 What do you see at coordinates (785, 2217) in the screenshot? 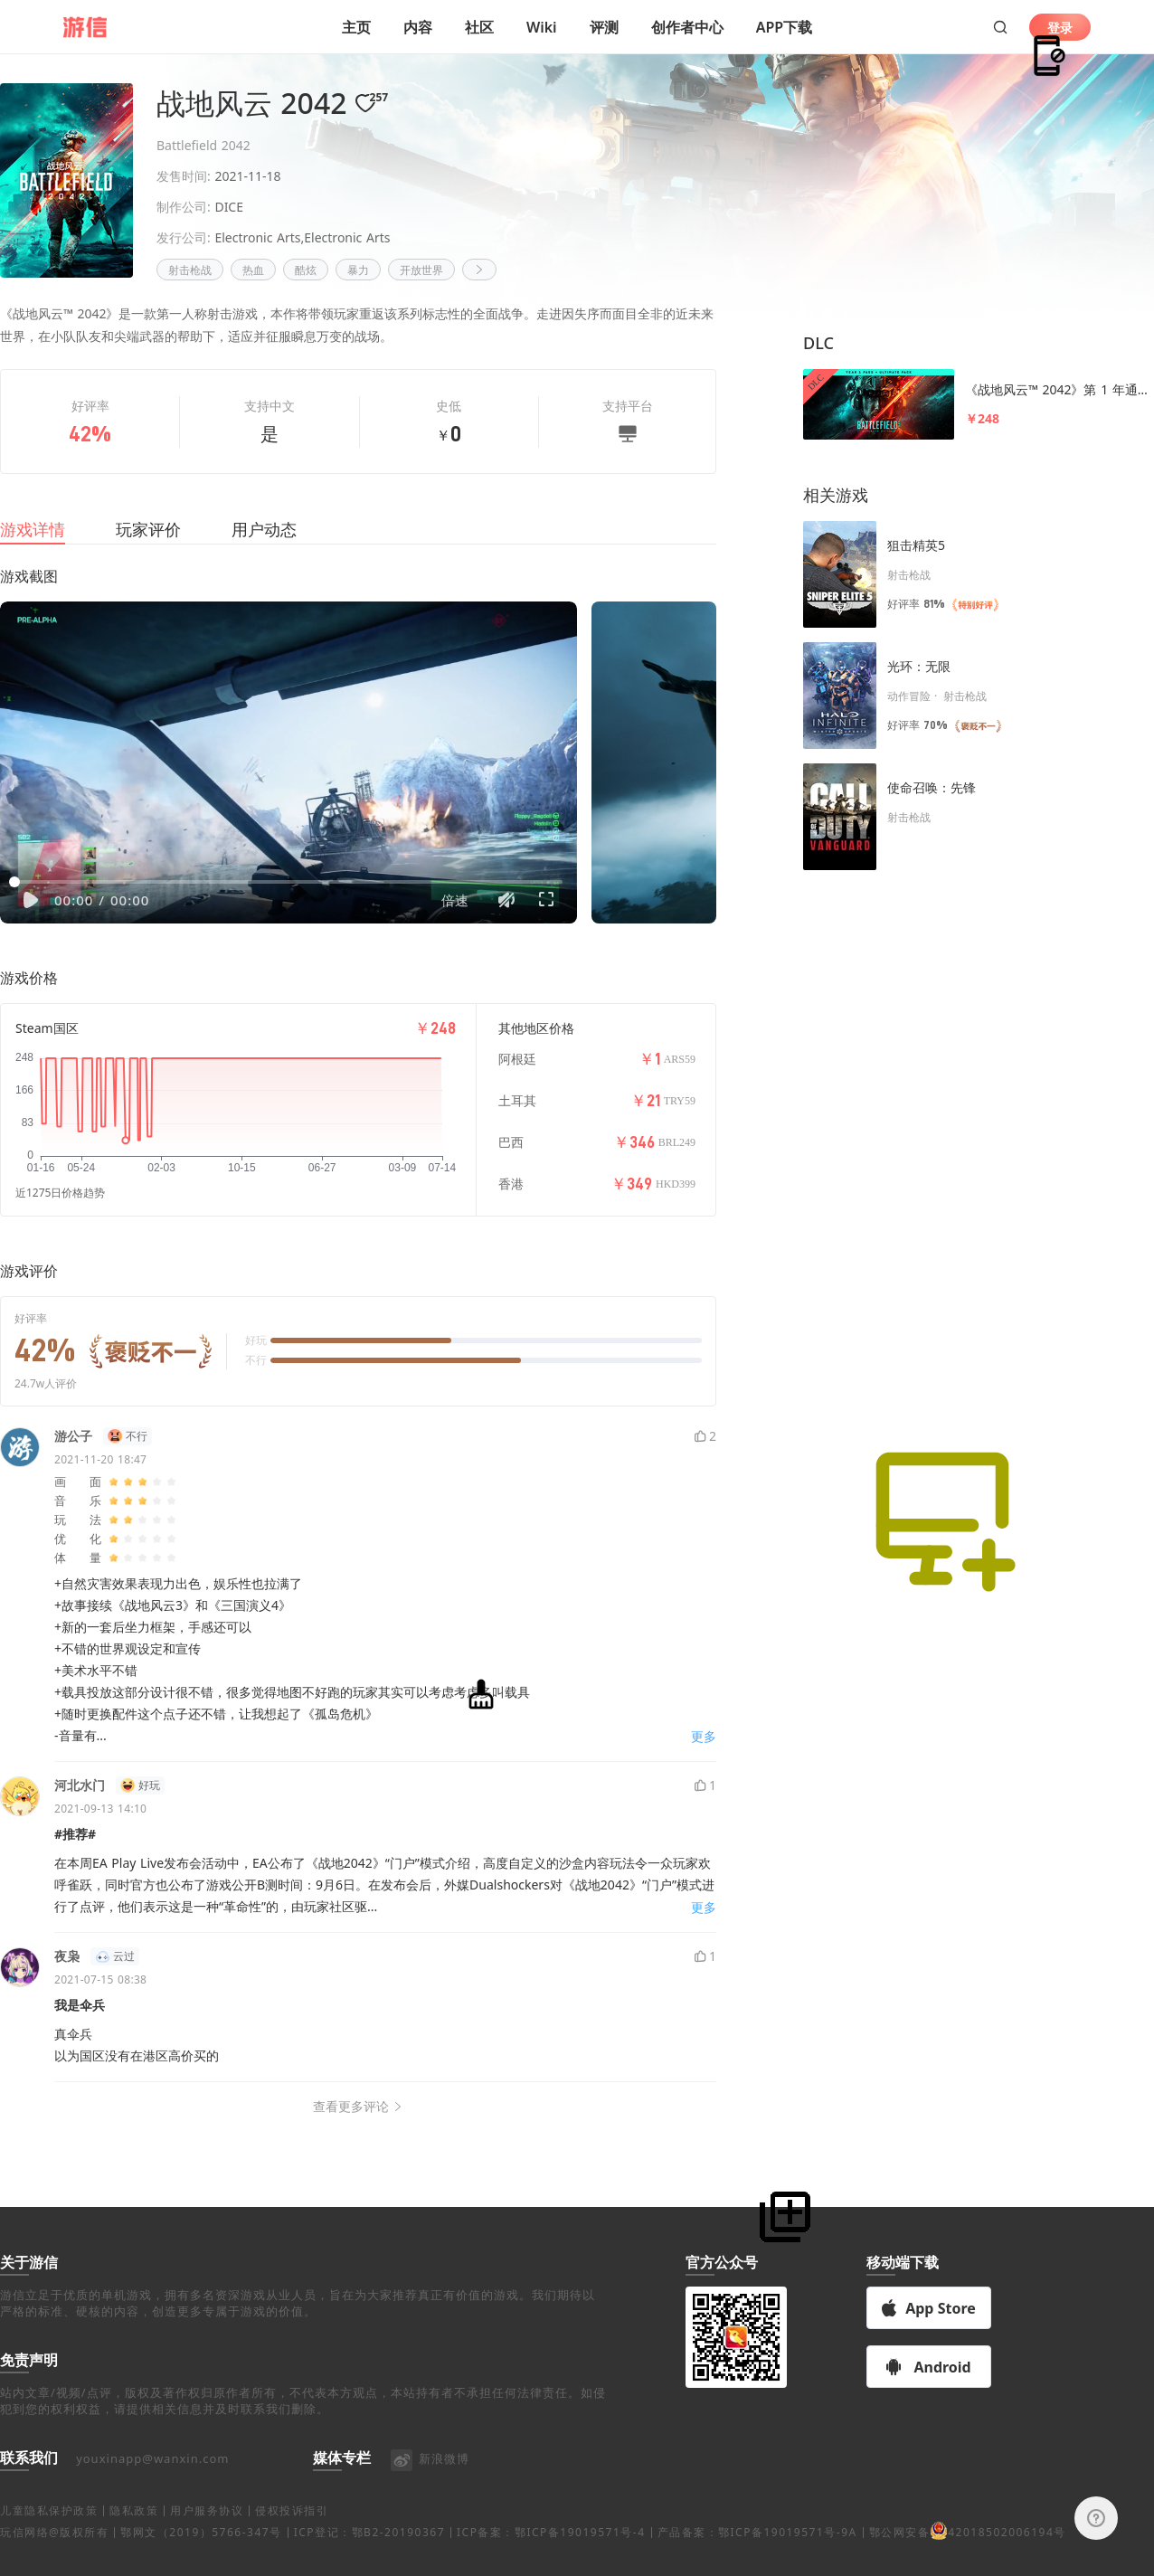
I see `add a new photo to your collection` at bounding box center [785, 2217].